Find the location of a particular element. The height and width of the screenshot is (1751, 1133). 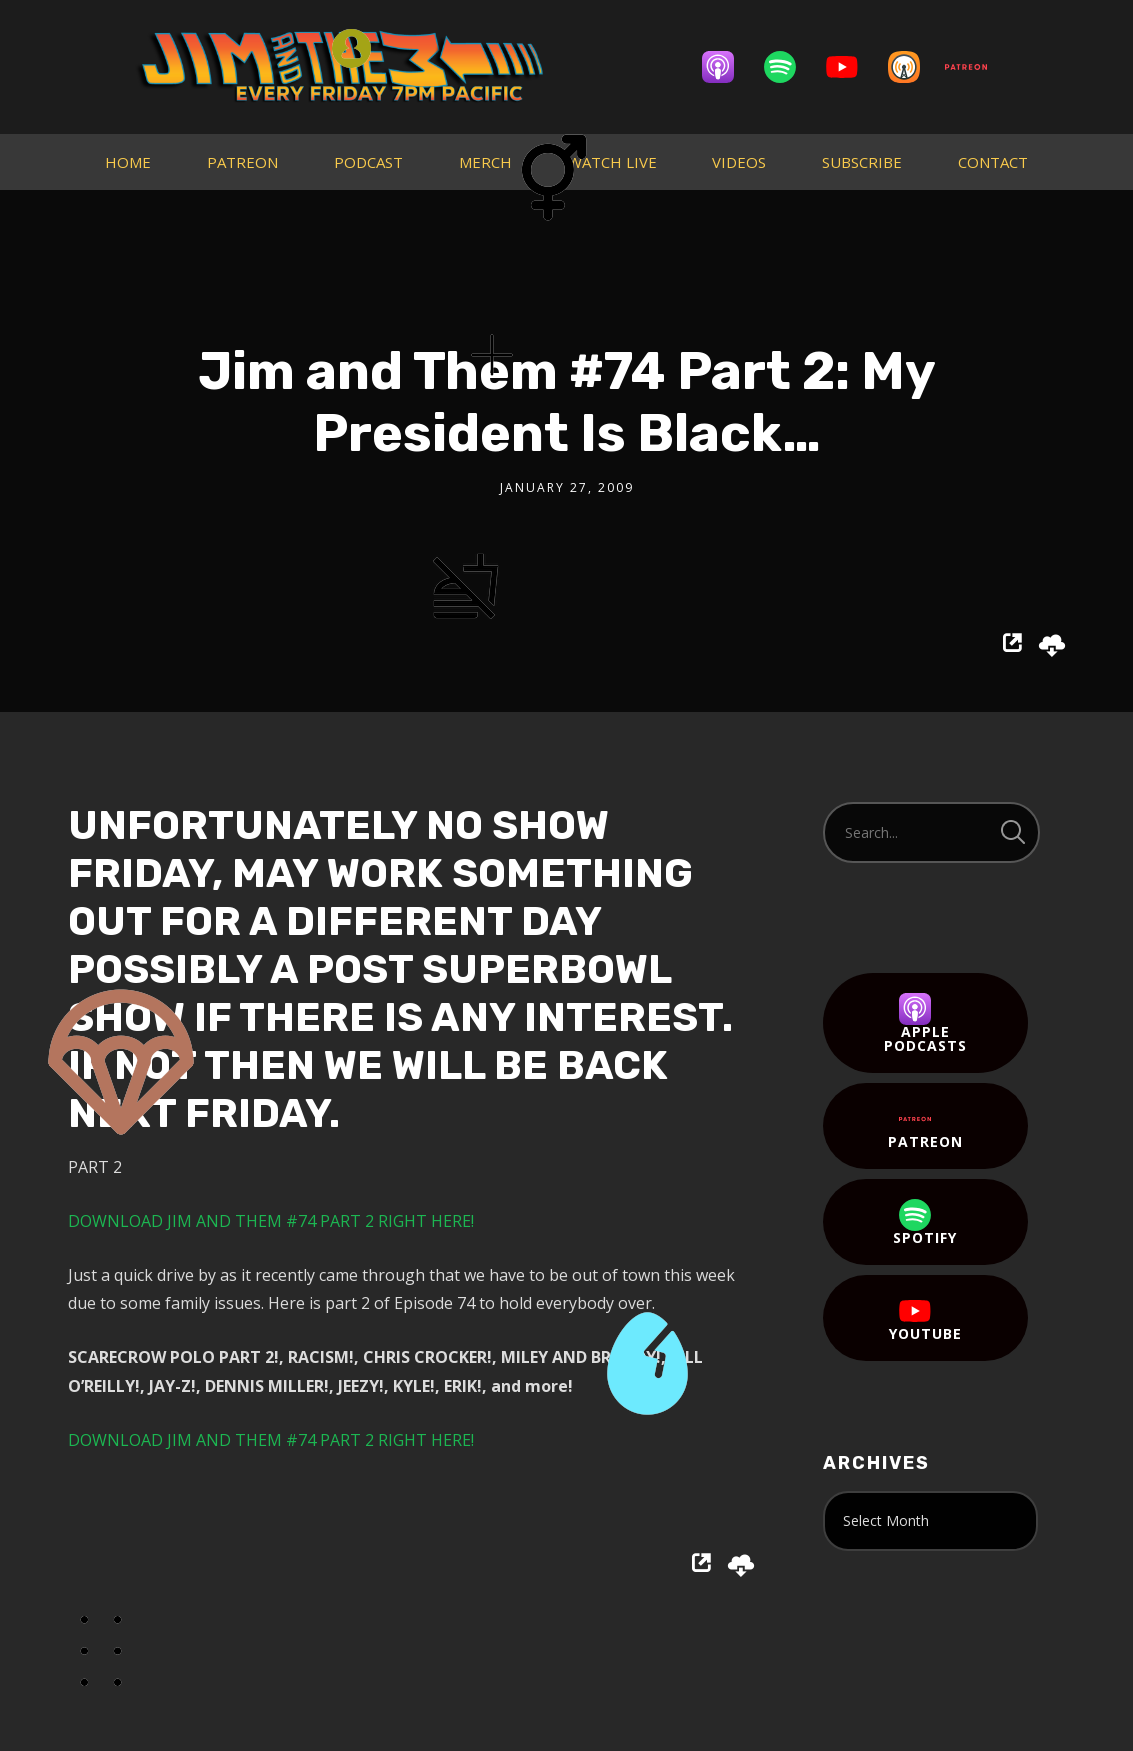

drag to reorder items in a list is located at coordinates (101, 1651).